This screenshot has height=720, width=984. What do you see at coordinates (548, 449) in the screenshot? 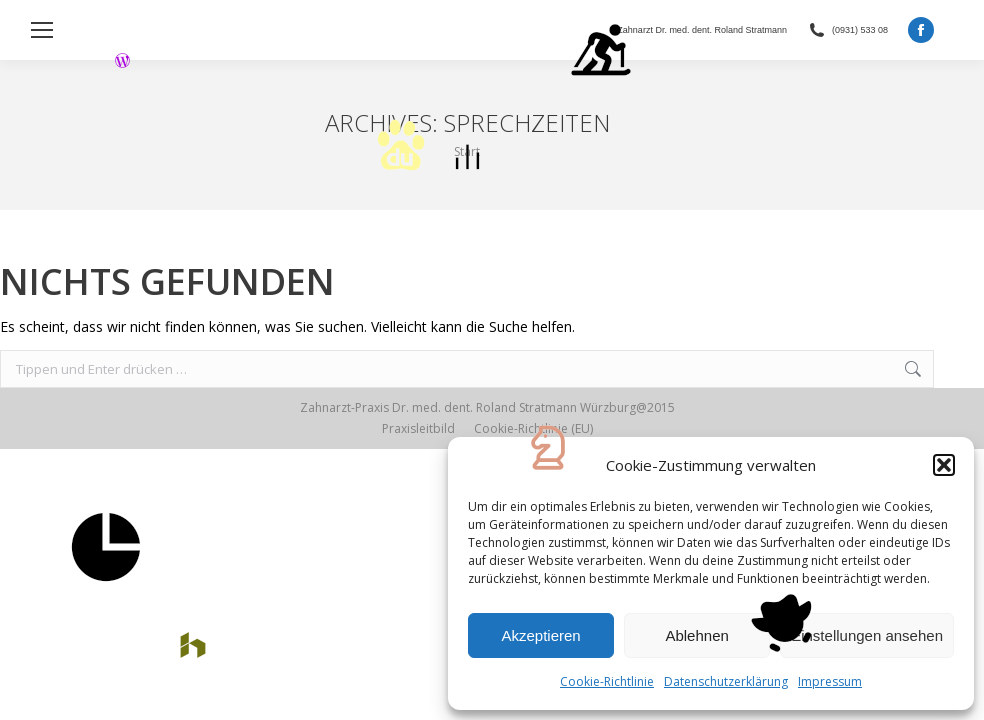
I see `play chess or access chess game` at bounding box center [548, 449].